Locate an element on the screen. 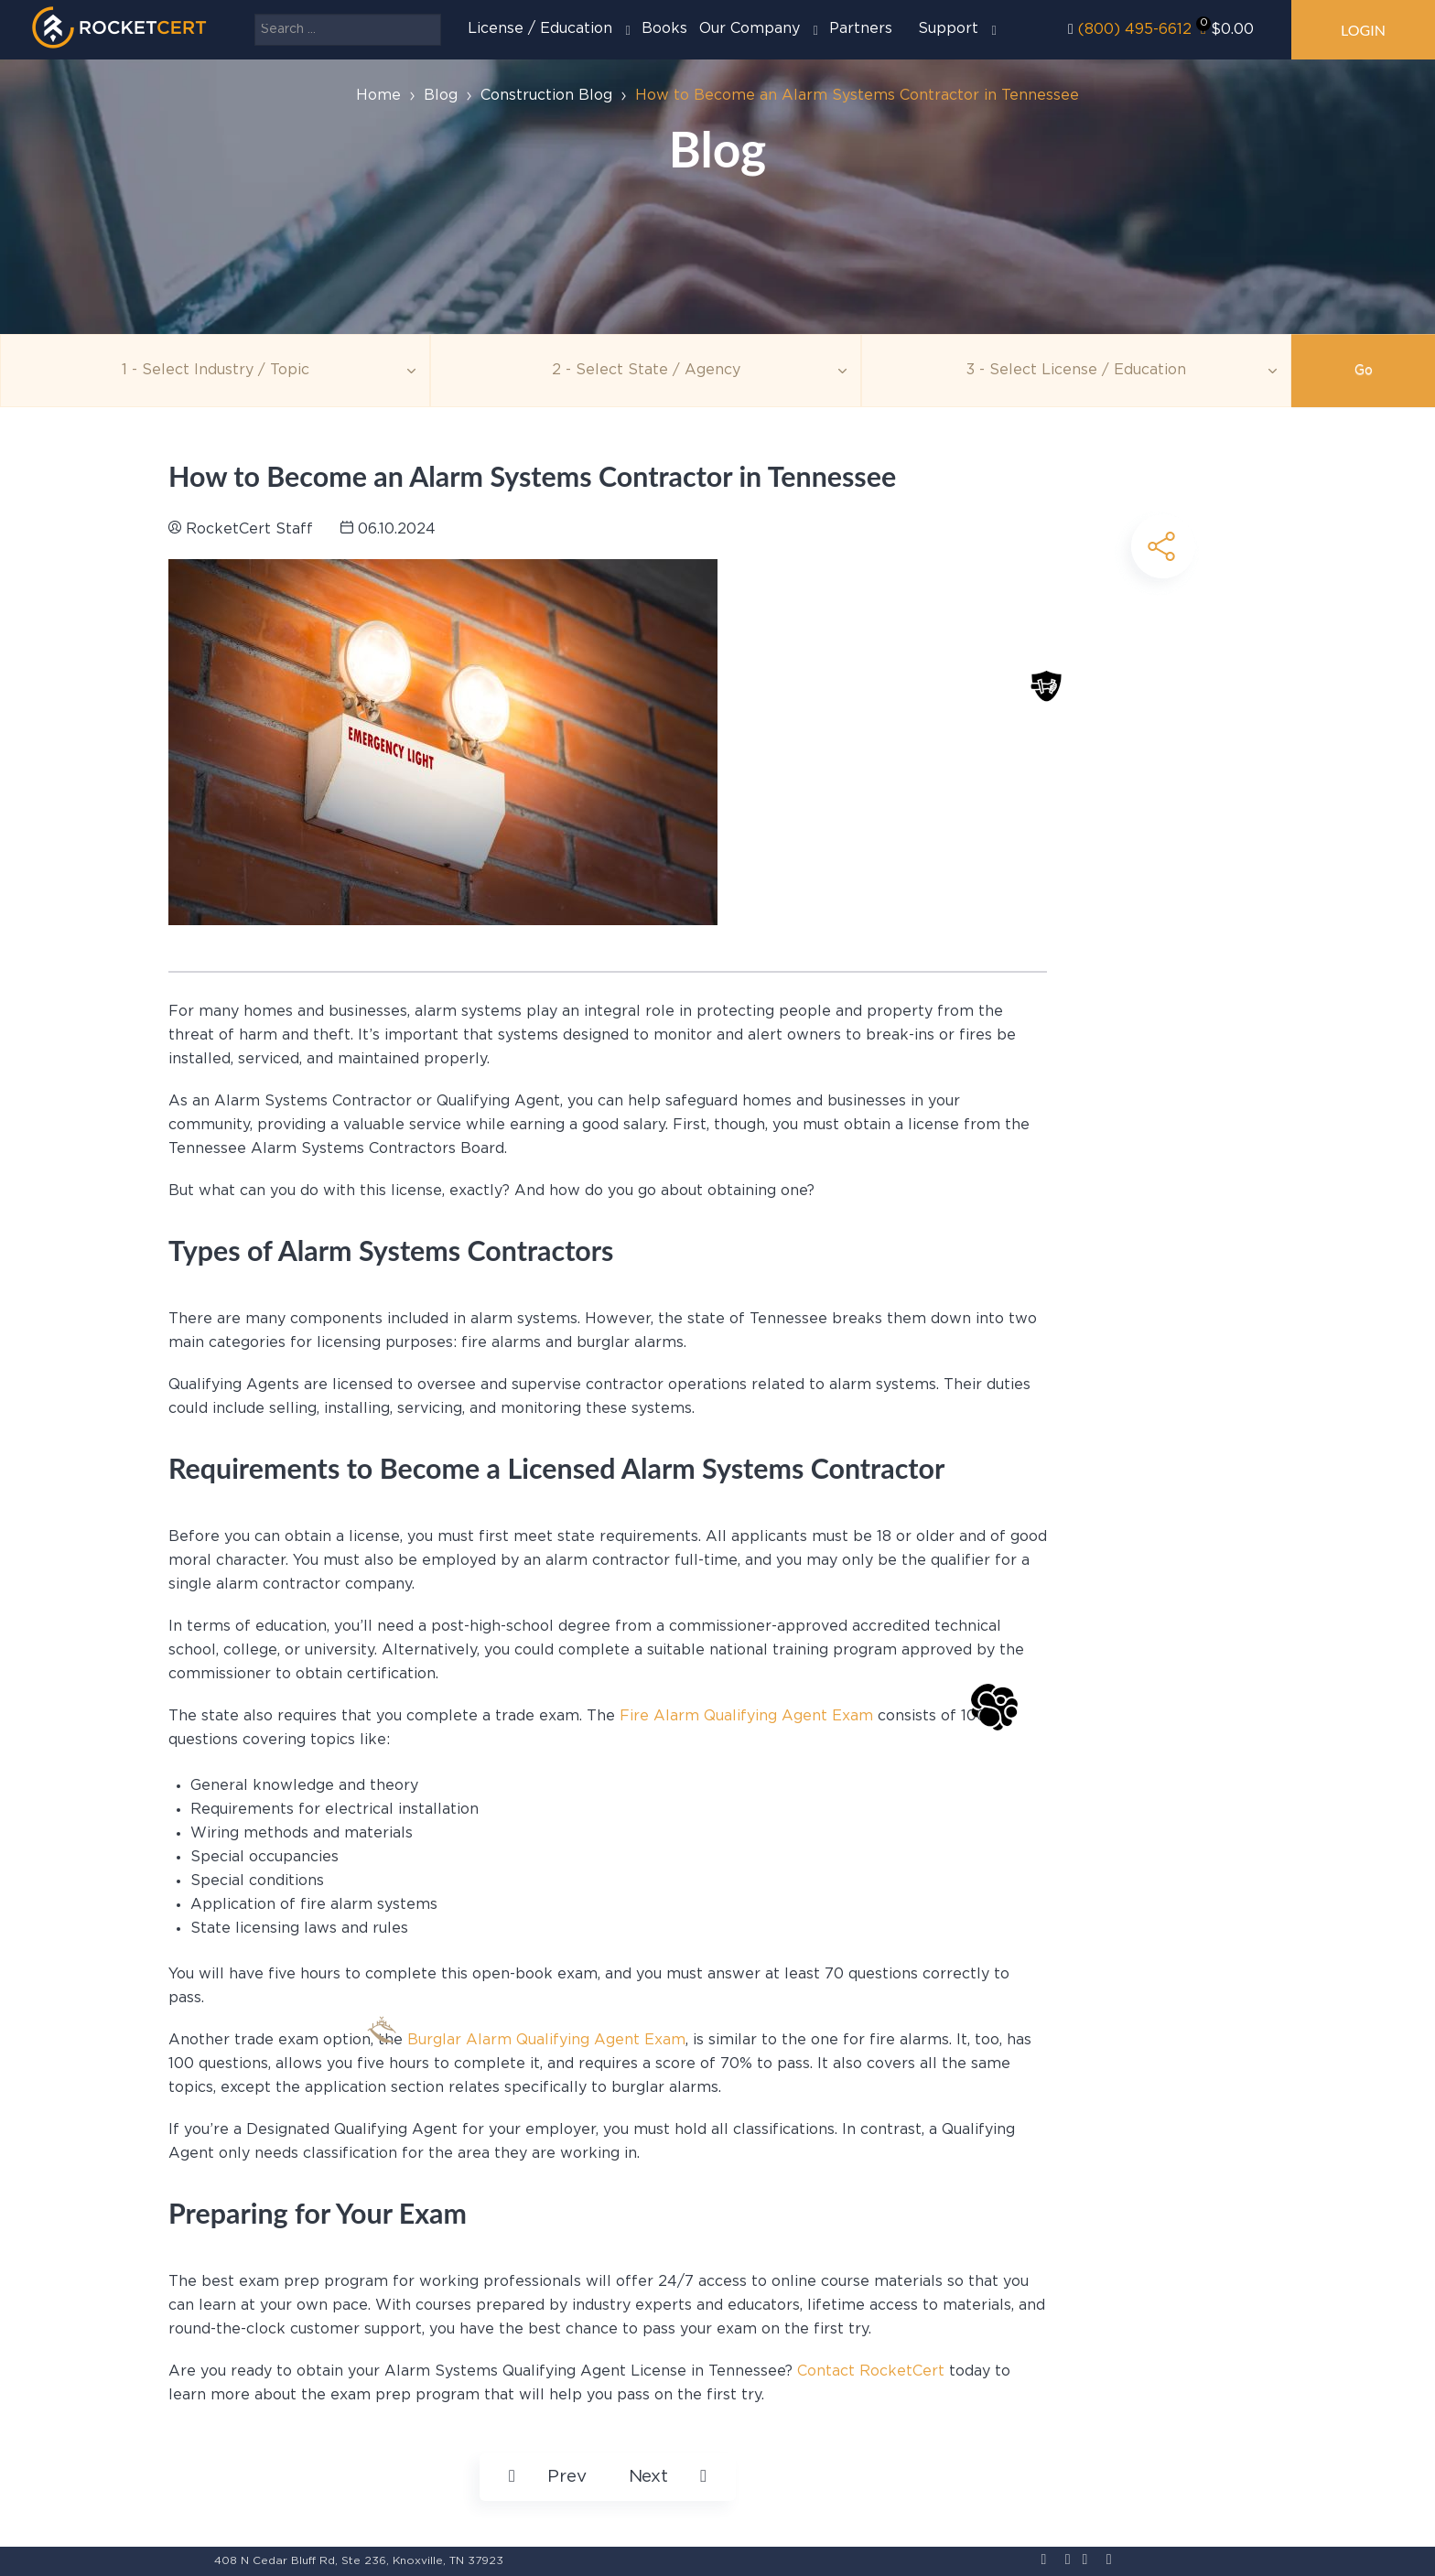  view fortified settlement or stronghold location is located at coordinates (382, 2029).